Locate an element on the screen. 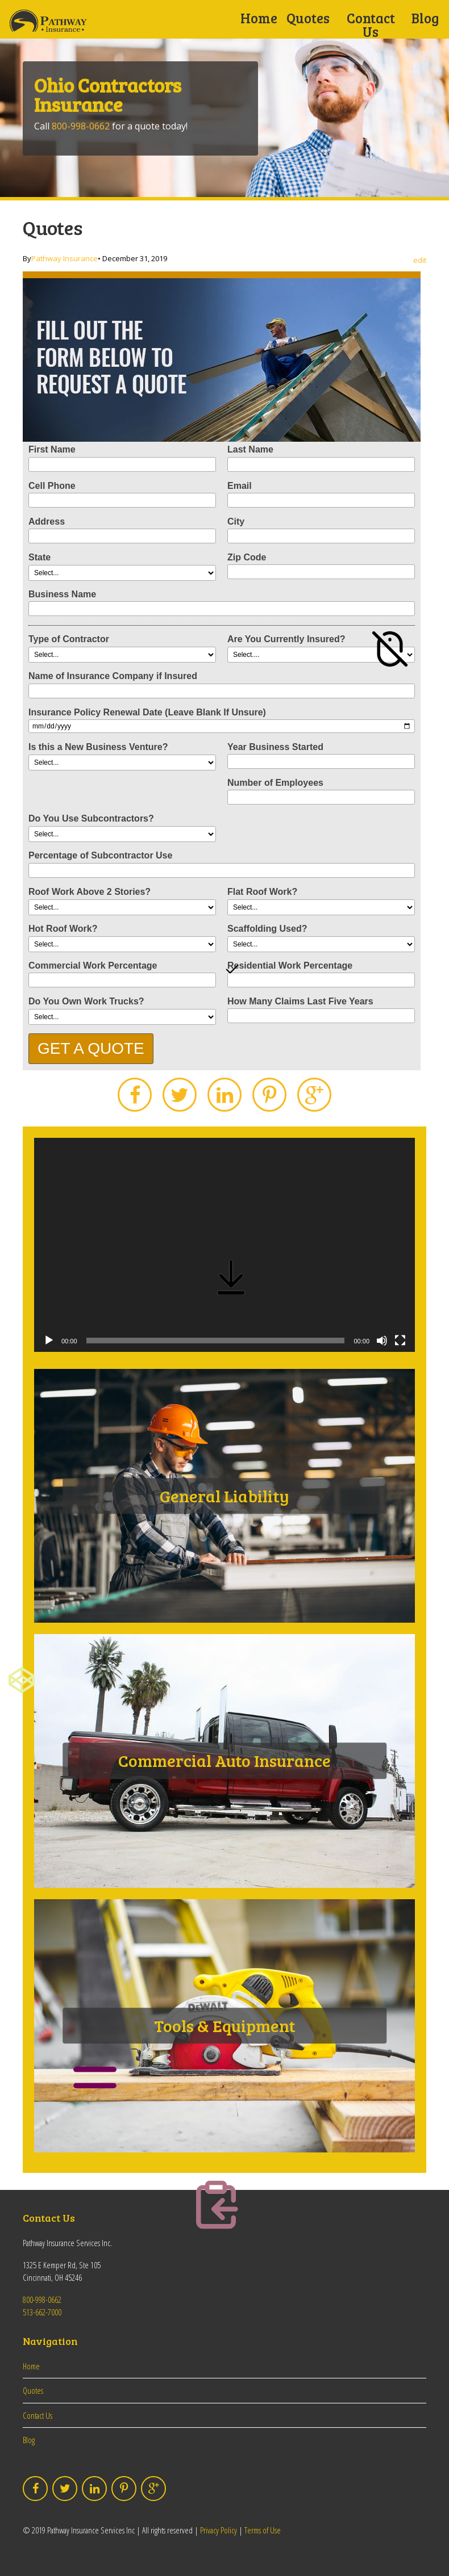 This screenshot has width=449, height=2576. indicates equality or balance between values is located at coordinates (95, 2077).